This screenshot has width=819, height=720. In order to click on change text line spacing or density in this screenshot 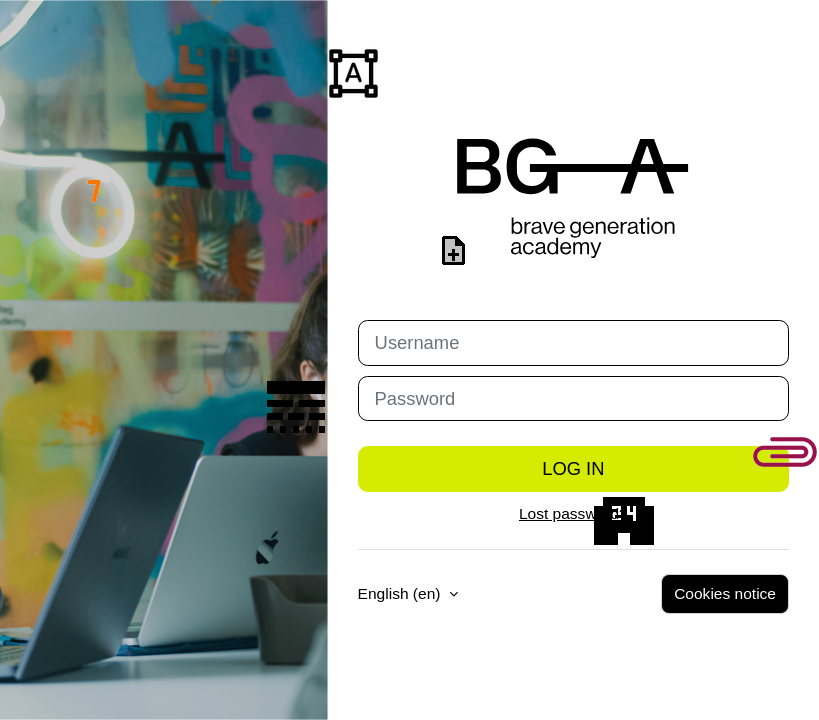, I will do `click(296, 407)`.